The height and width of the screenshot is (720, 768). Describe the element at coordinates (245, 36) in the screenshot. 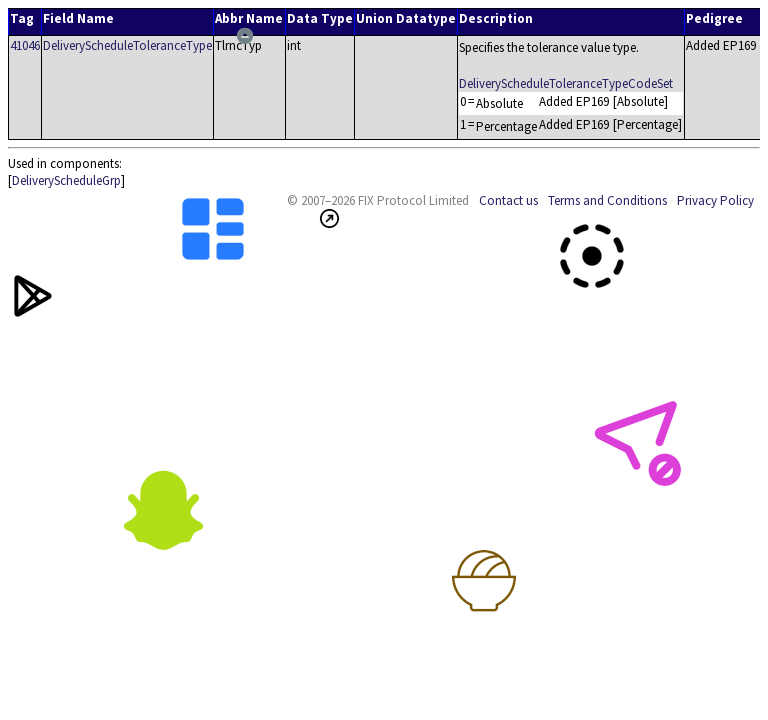

I see `collapse an expanded section` at that location.